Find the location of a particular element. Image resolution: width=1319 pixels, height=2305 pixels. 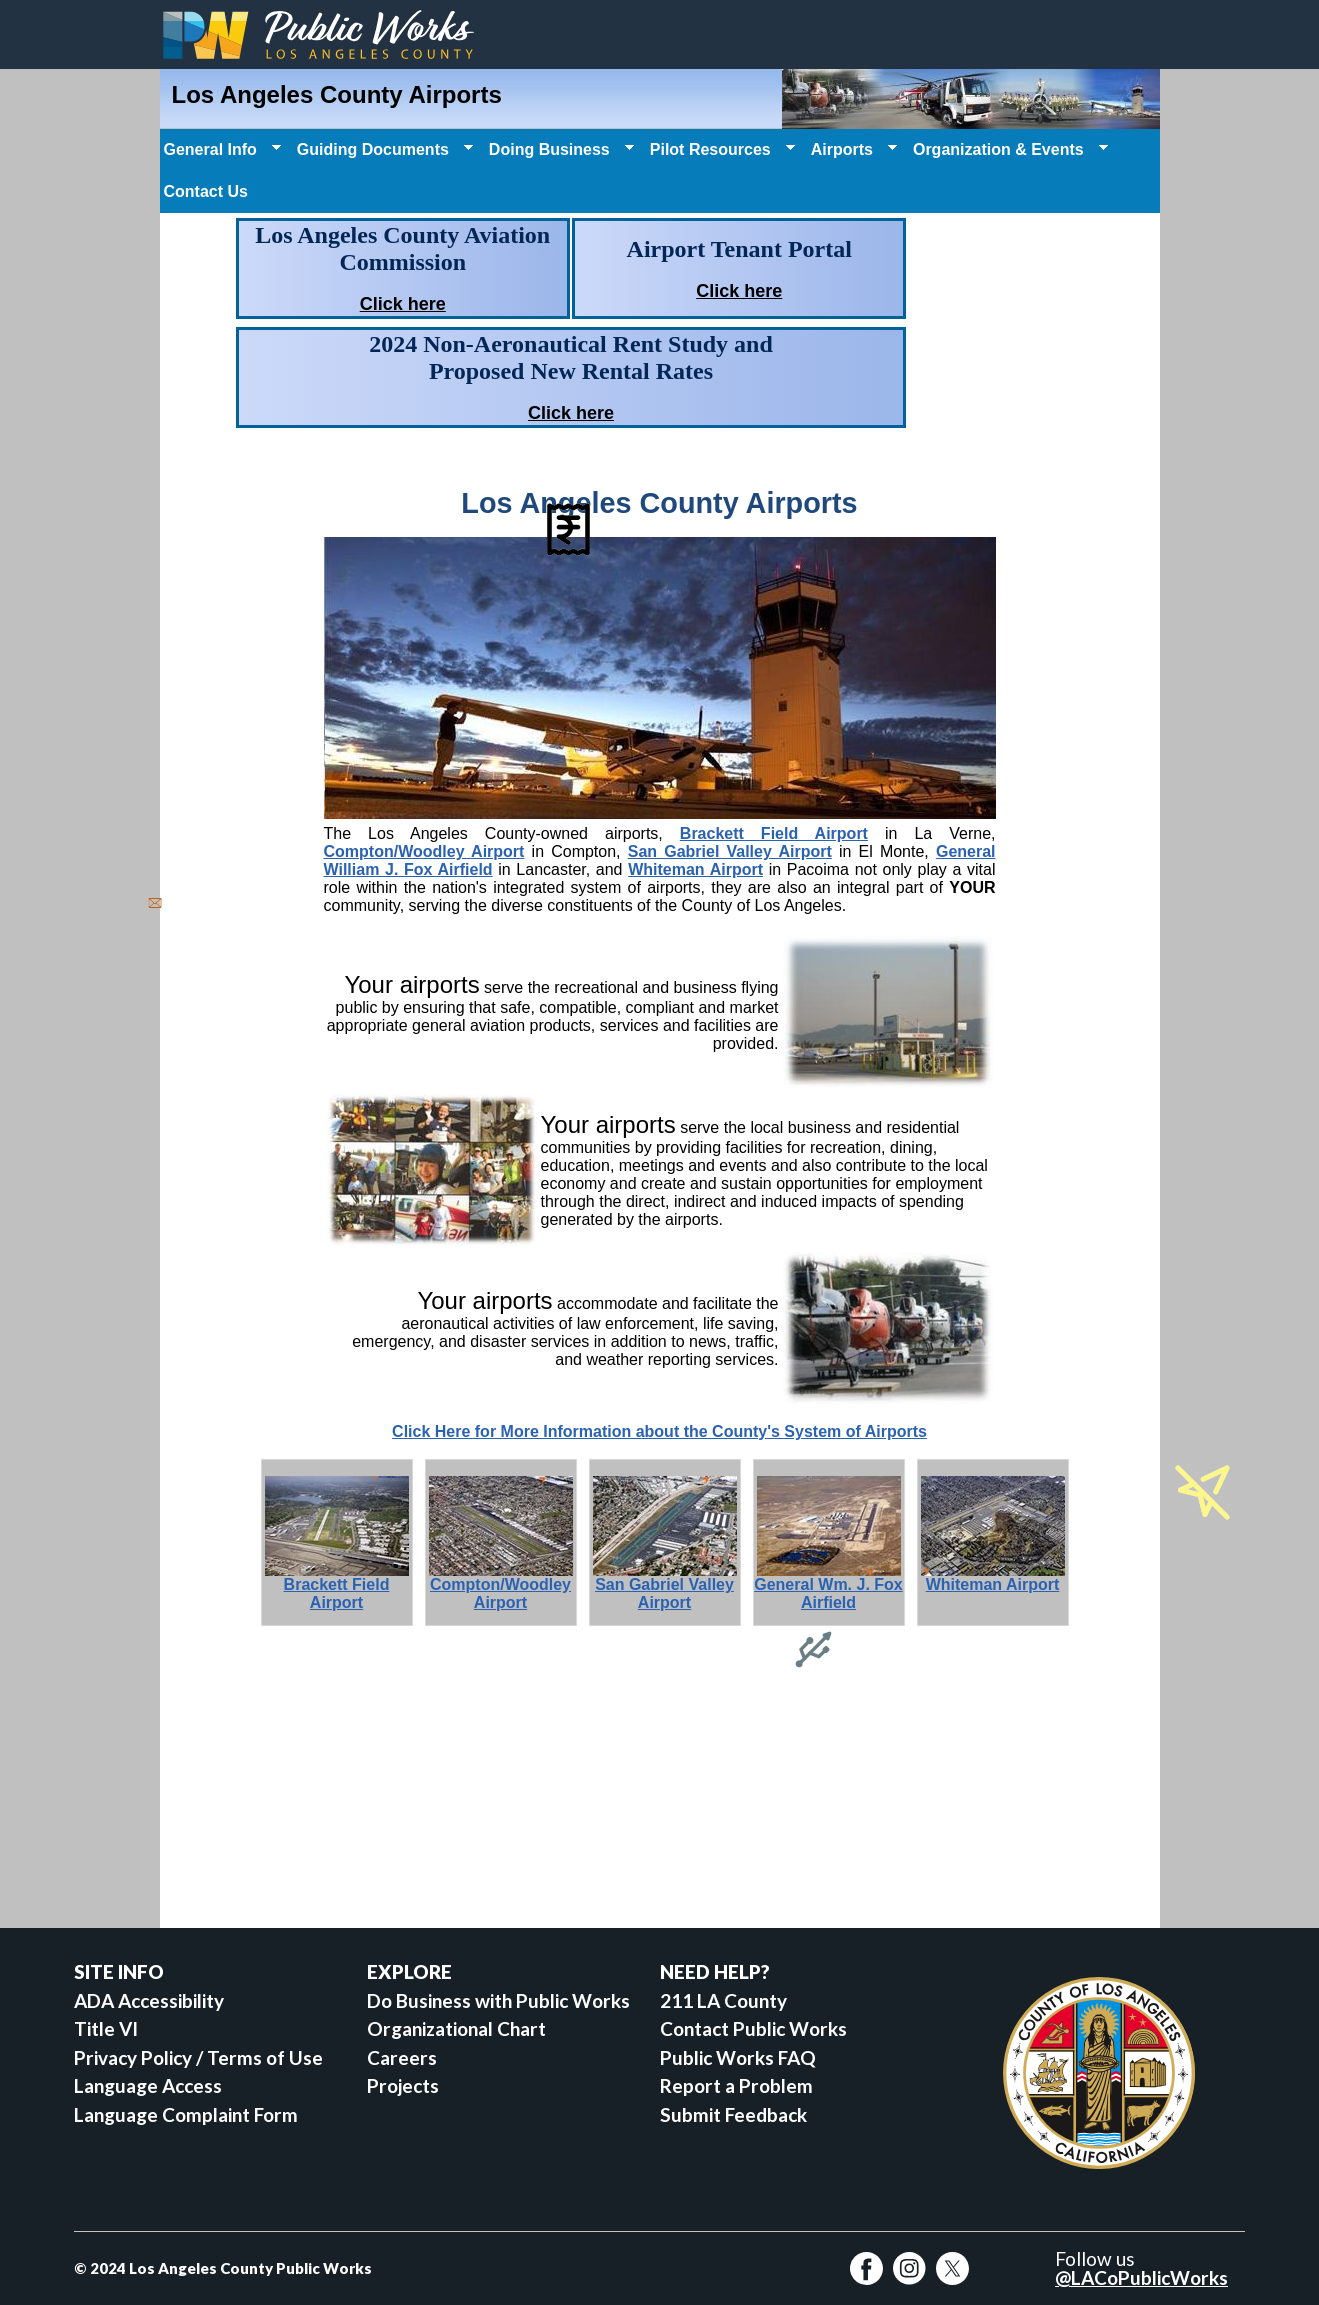

view transaction receipt in indian rupees is located at coordinates (568, 529).